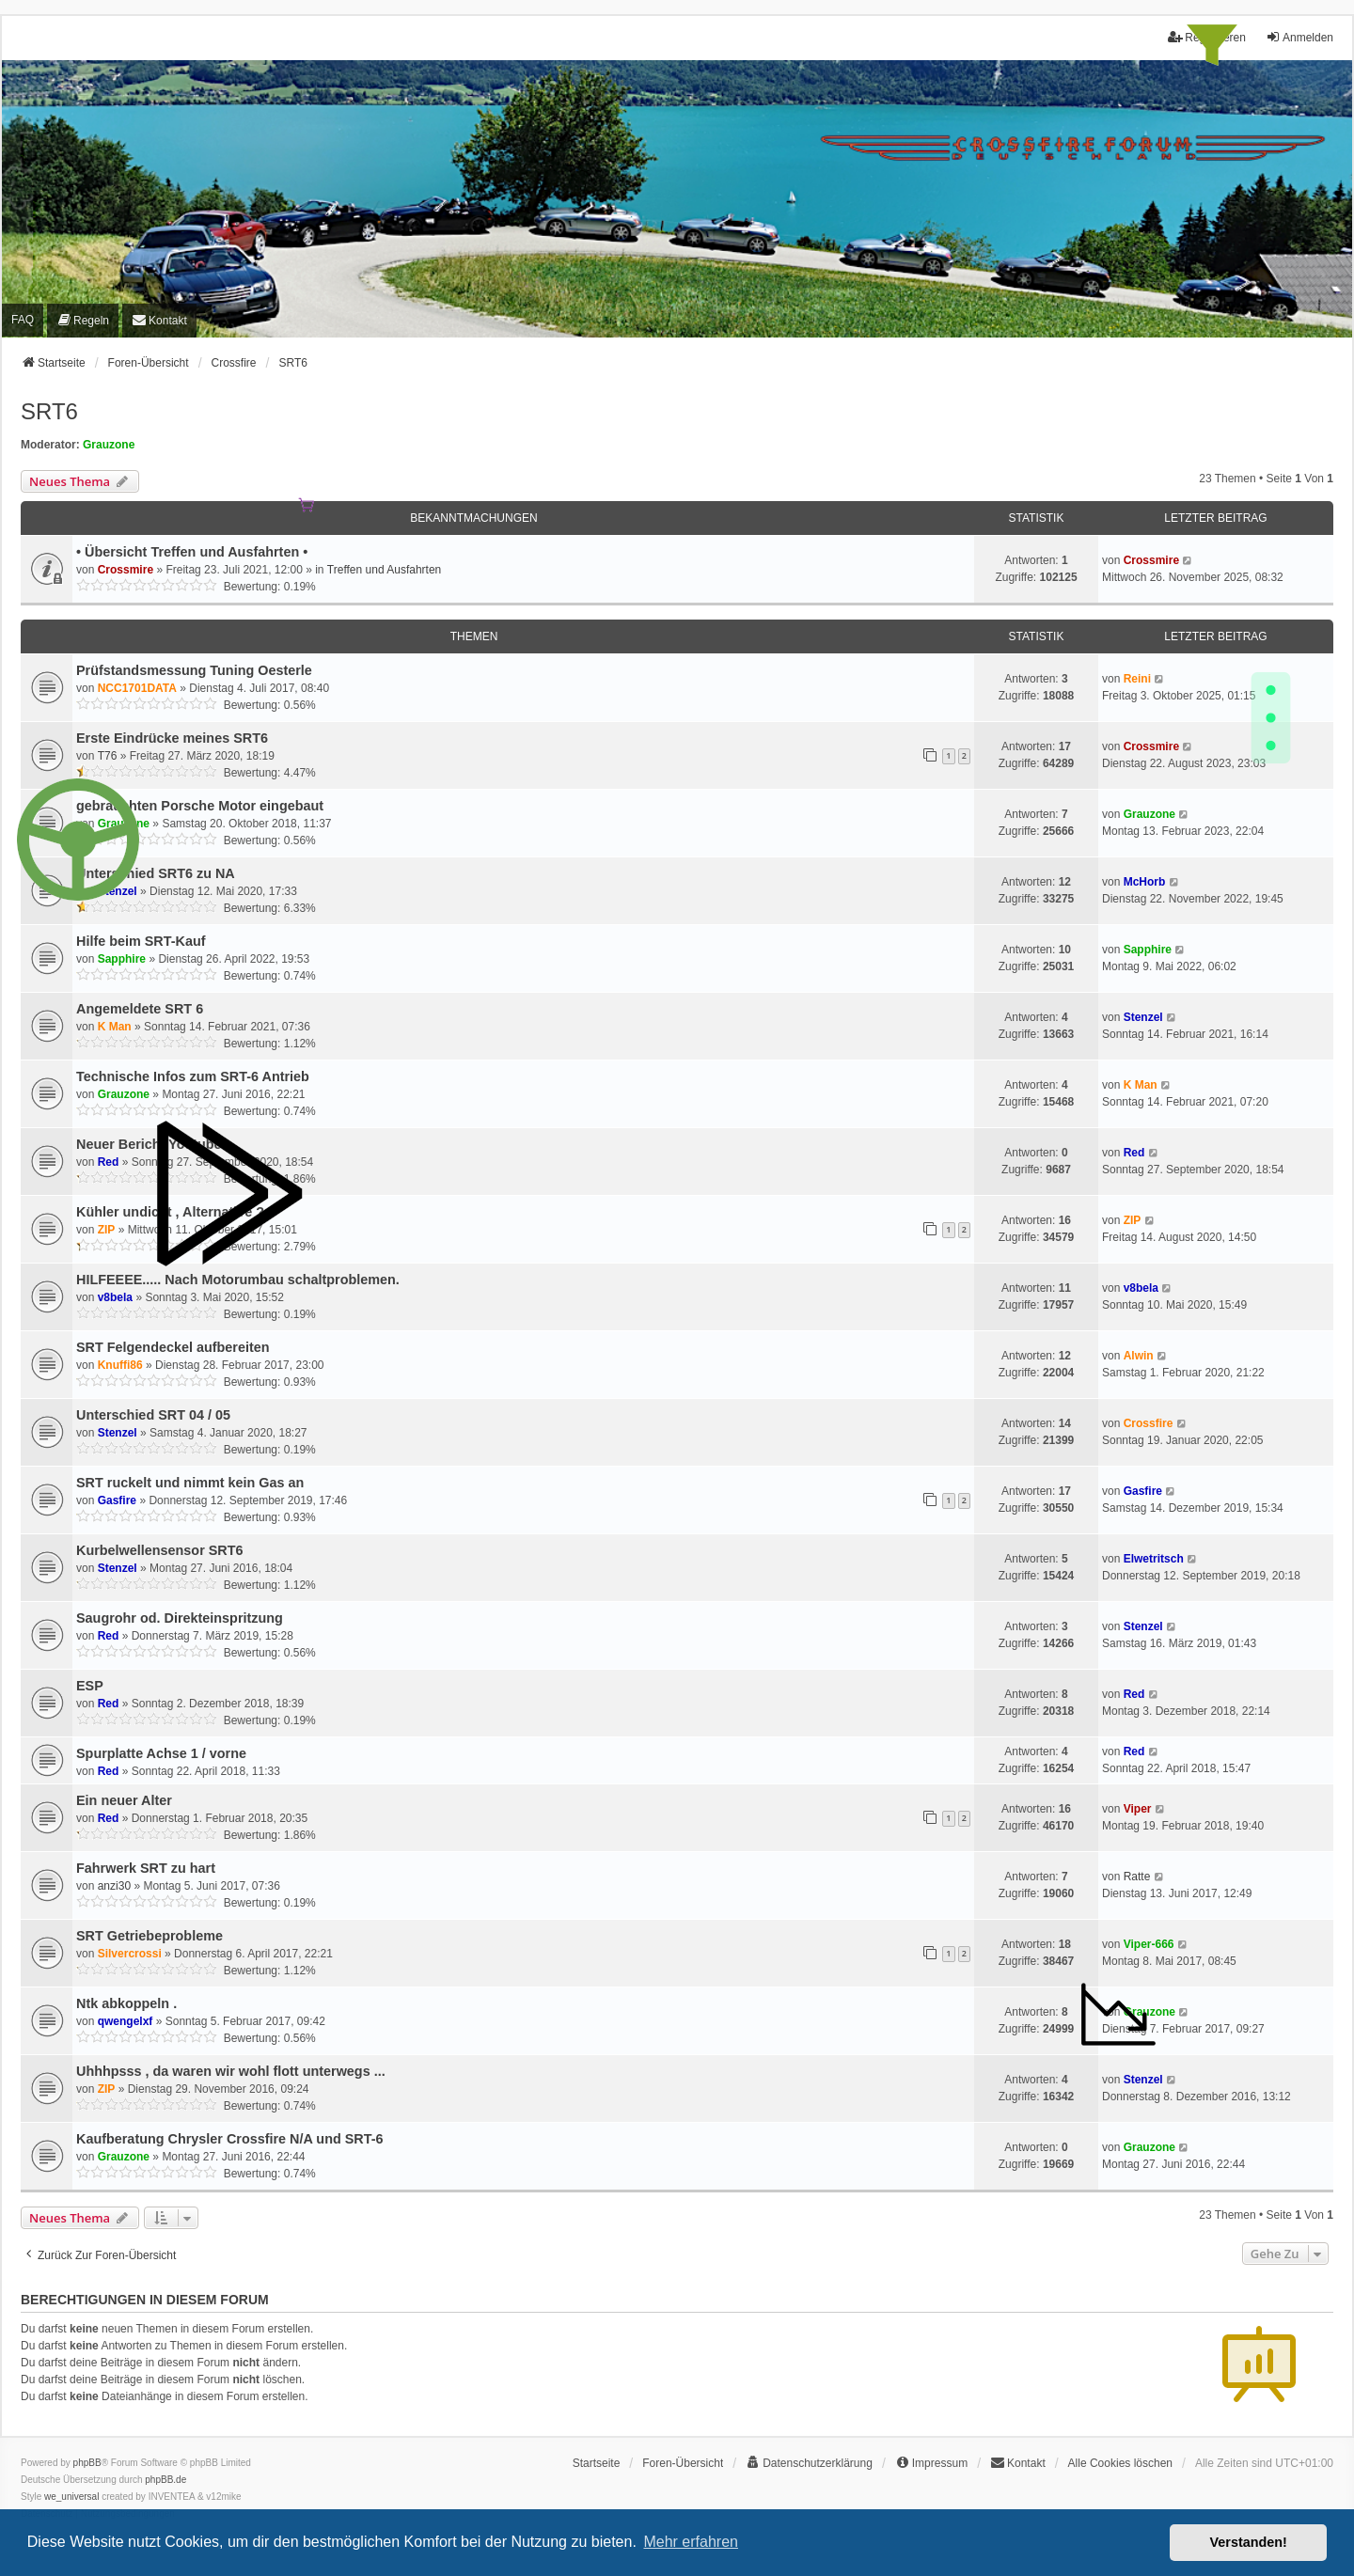 Image resolution: width=1354 pixels, height=2576 pixels. Describe the element at coordinates (1270, 717) in the screenshot. I see `open more options menu` at that location.